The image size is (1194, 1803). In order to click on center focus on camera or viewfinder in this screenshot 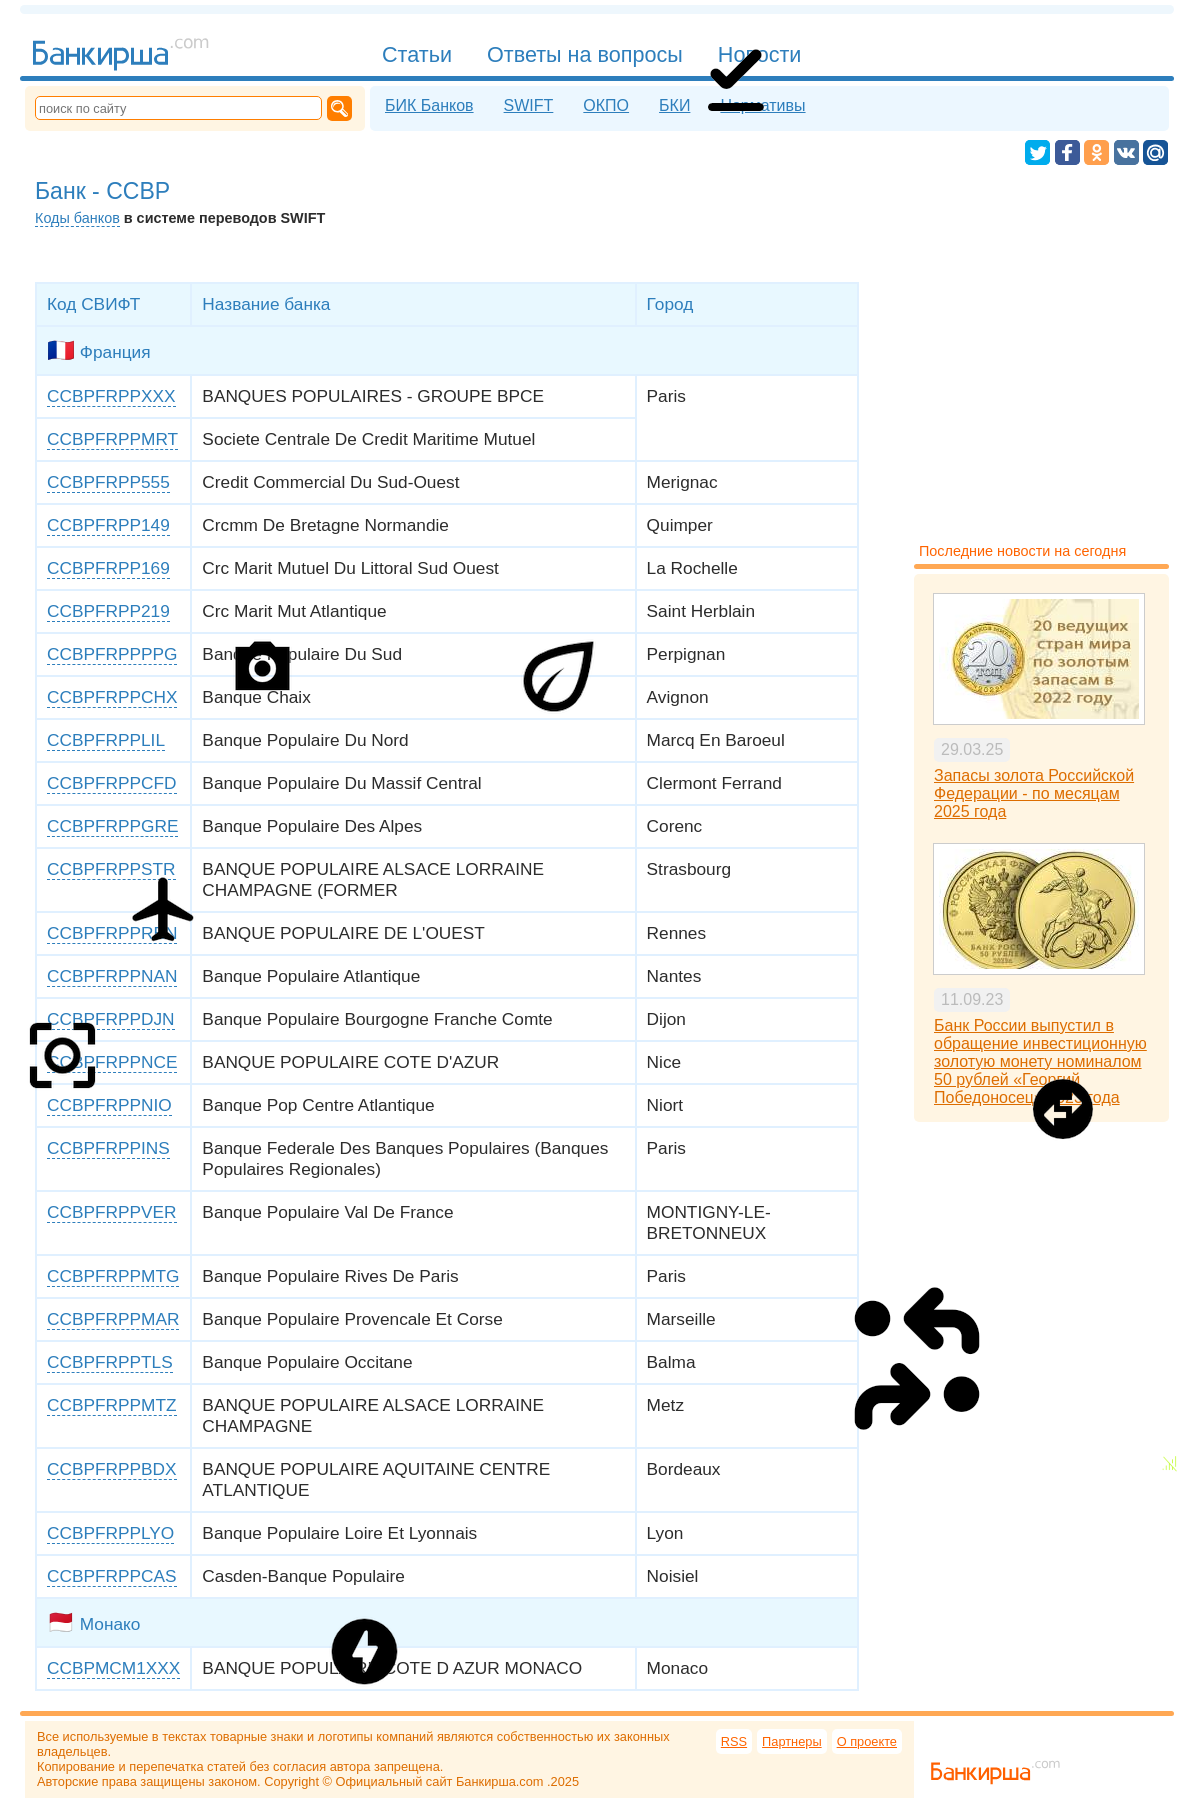, I will do `click(62, 1055)`.